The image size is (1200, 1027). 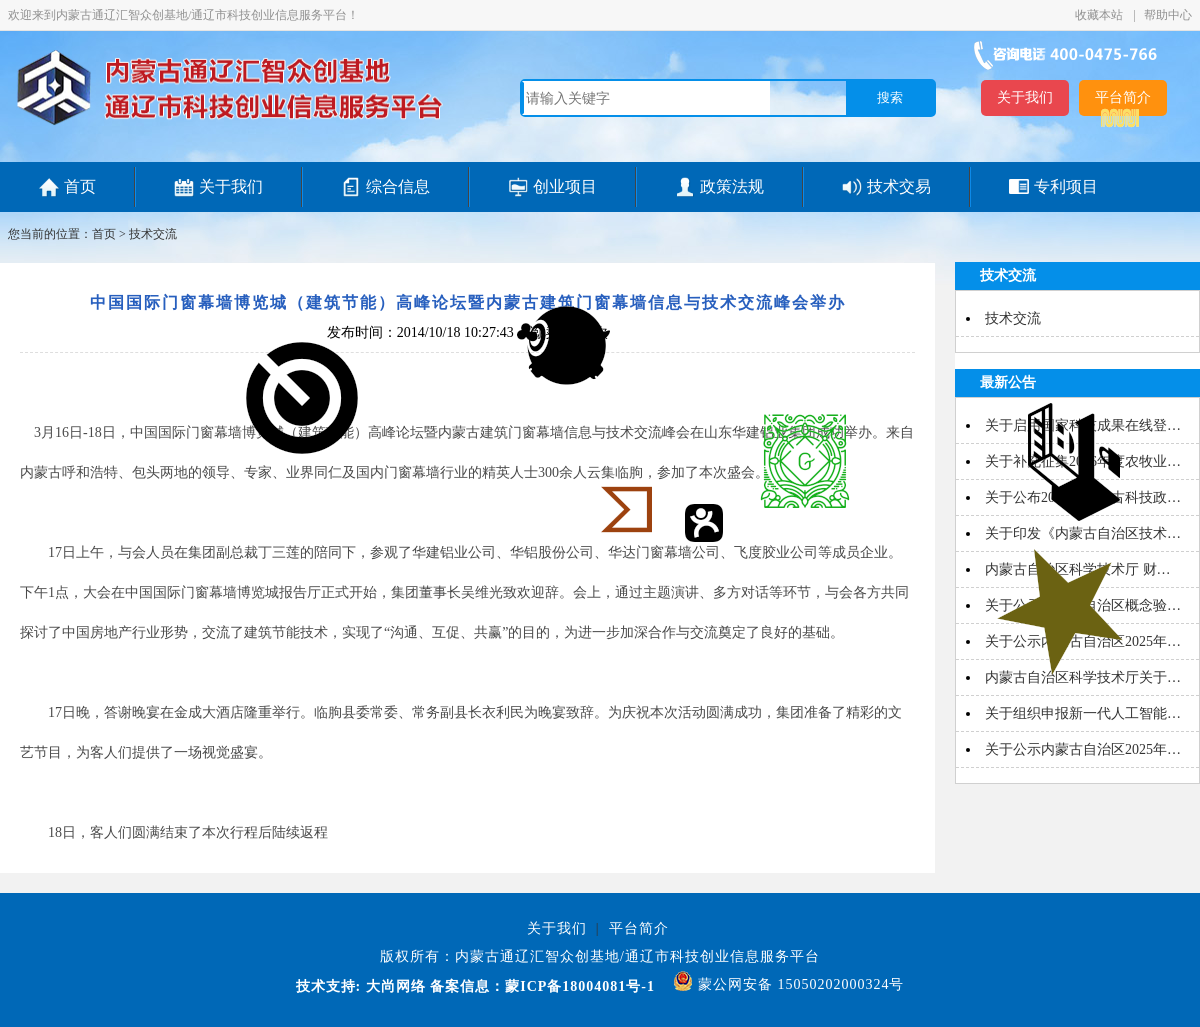 What do you see at coordinates (626, 509) in the screenshot?
I see `open virustotal malware scanning service` at bounding box center [626, 509].